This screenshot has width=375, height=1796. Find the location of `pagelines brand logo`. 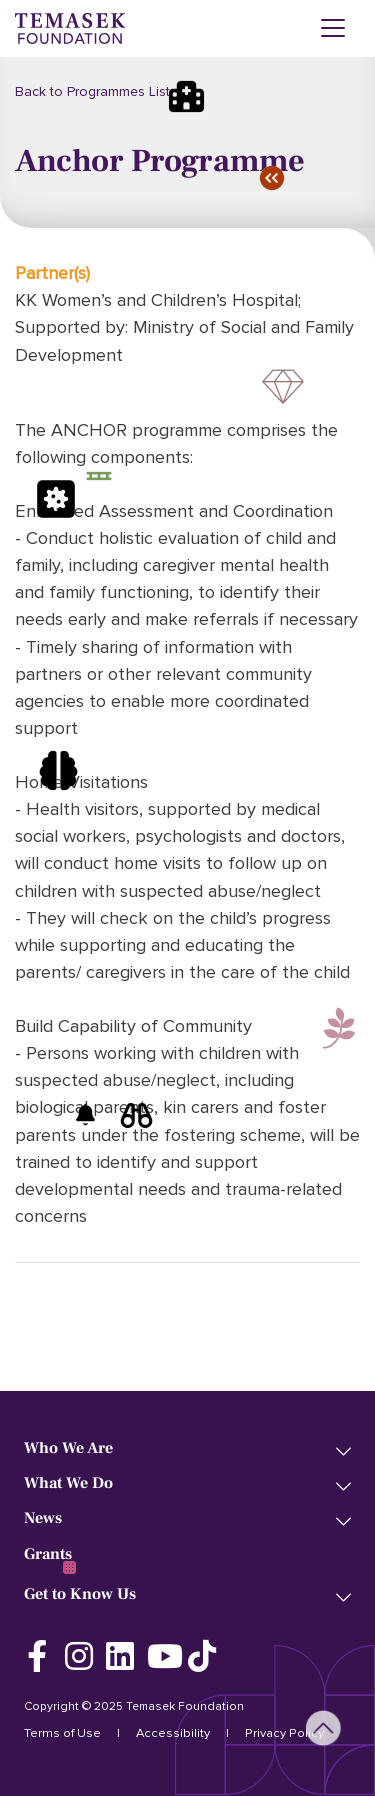

pagelines brand logo is located at coordinates (339, 1028).